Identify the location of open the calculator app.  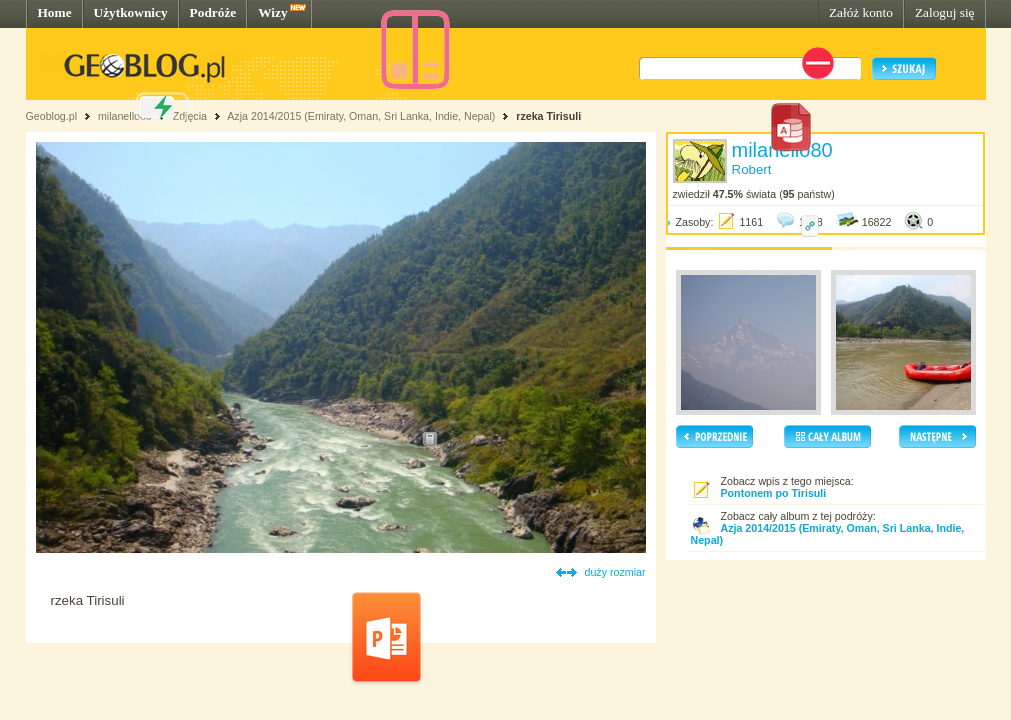
(430, 439).